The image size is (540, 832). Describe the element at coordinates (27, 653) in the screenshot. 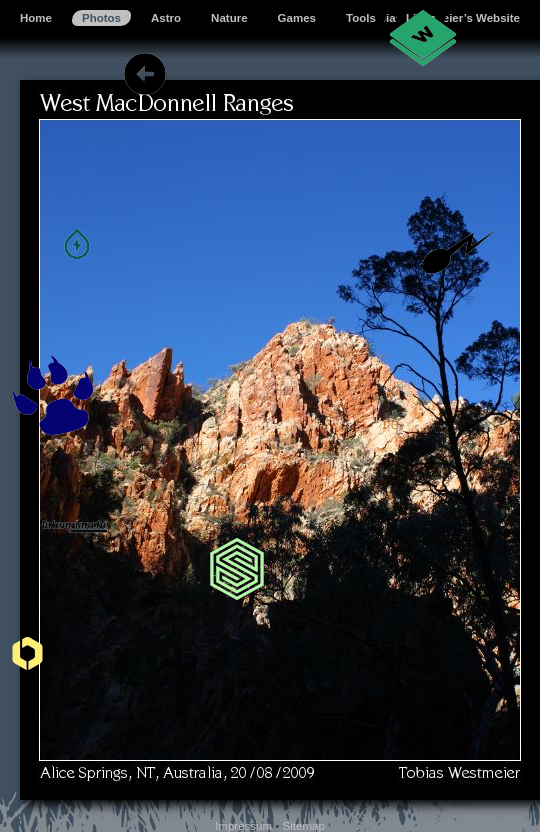

I see `opslevel logo` at that location.